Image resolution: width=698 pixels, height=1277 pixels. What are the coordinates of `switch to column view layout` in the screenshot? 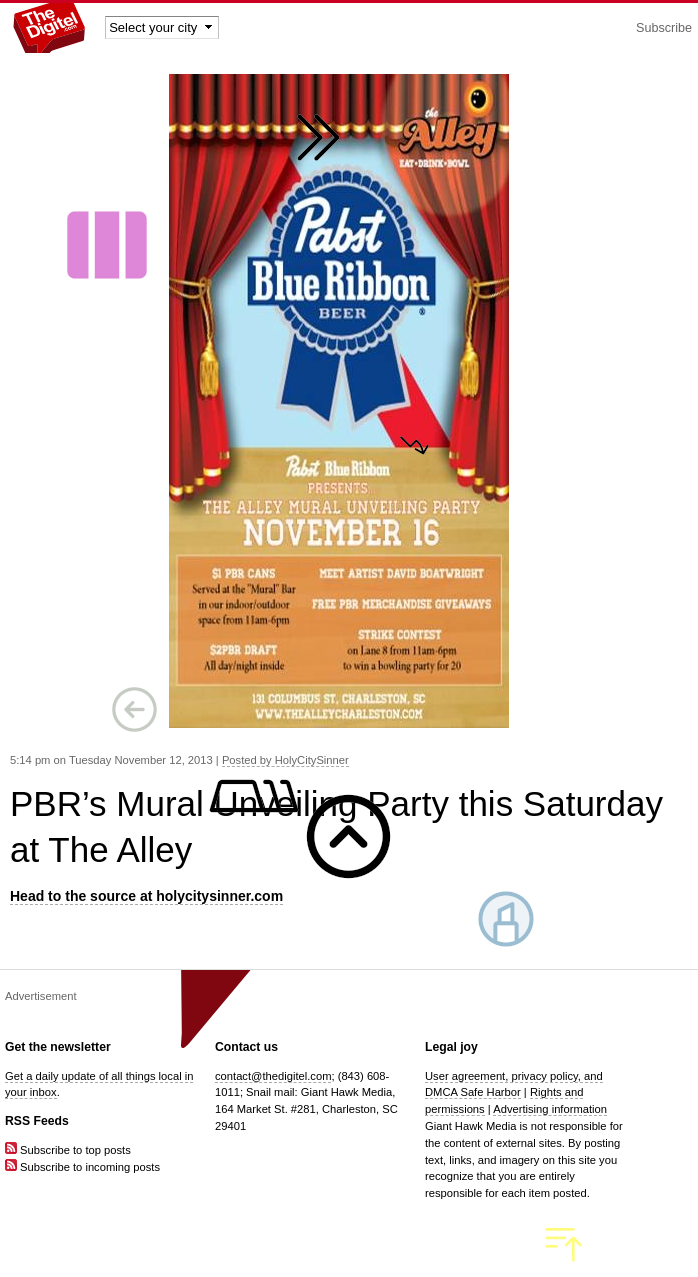 It's located at (107, 245).